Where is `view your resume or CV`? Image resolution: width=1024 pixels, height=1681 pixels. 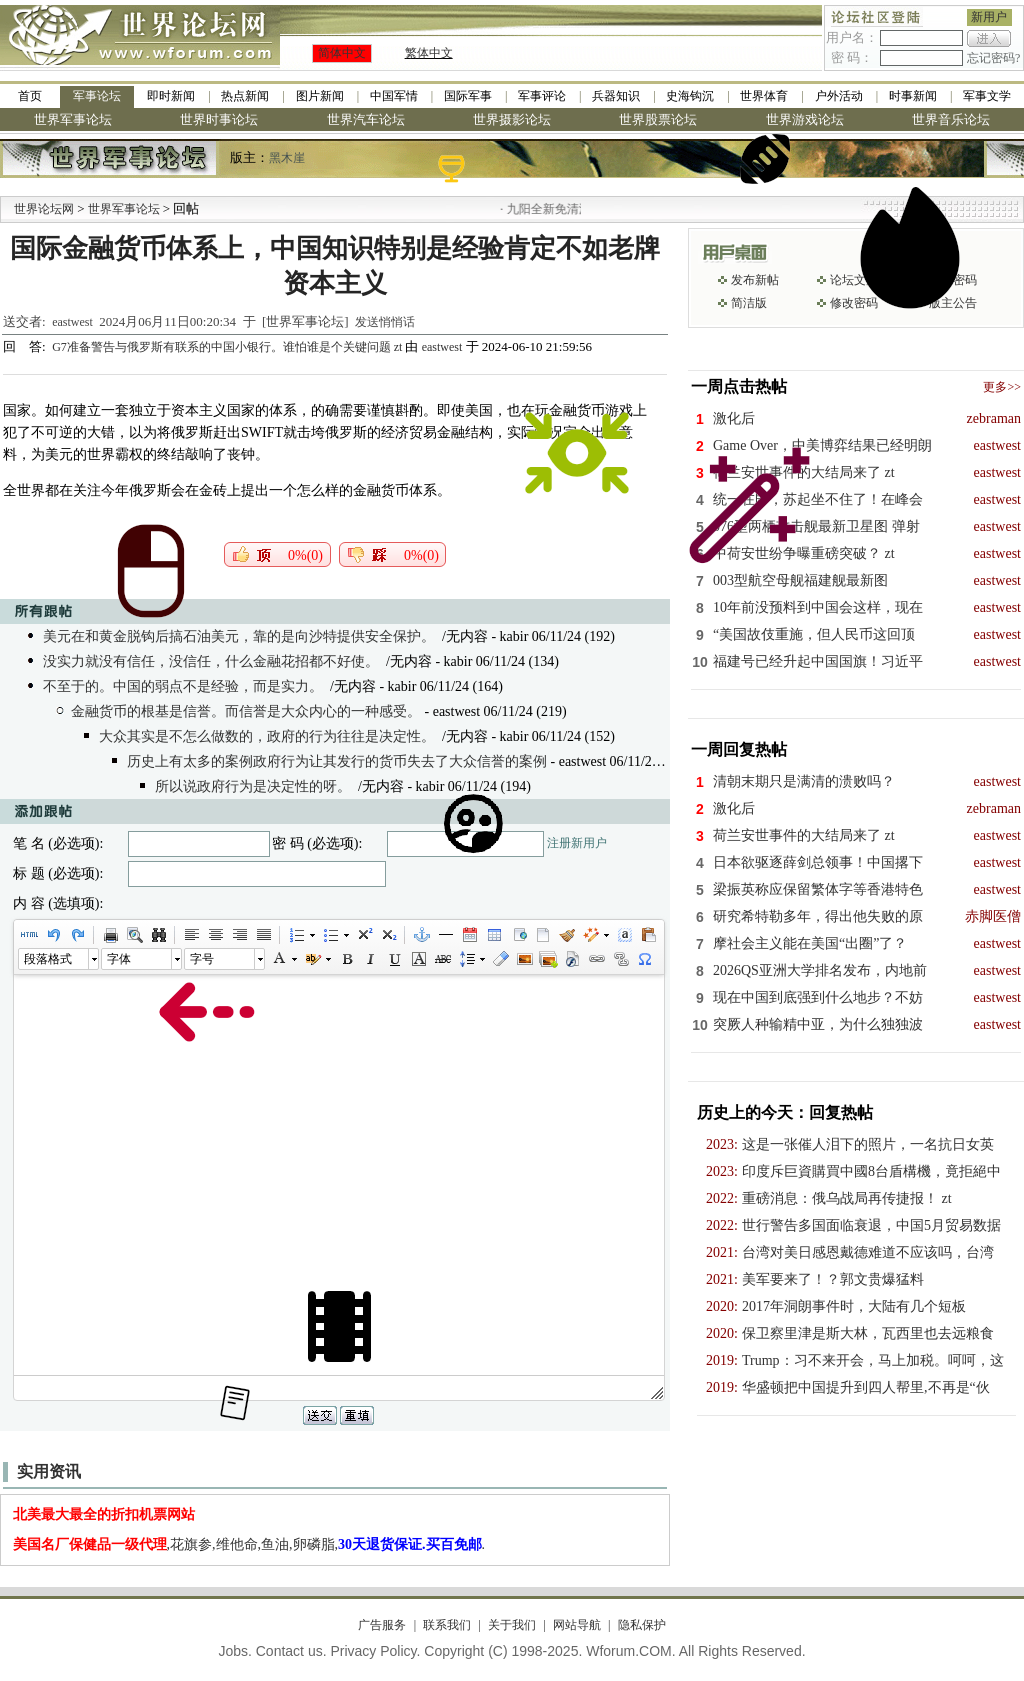 view your resume or CV is located at coordinates (235, 1403).